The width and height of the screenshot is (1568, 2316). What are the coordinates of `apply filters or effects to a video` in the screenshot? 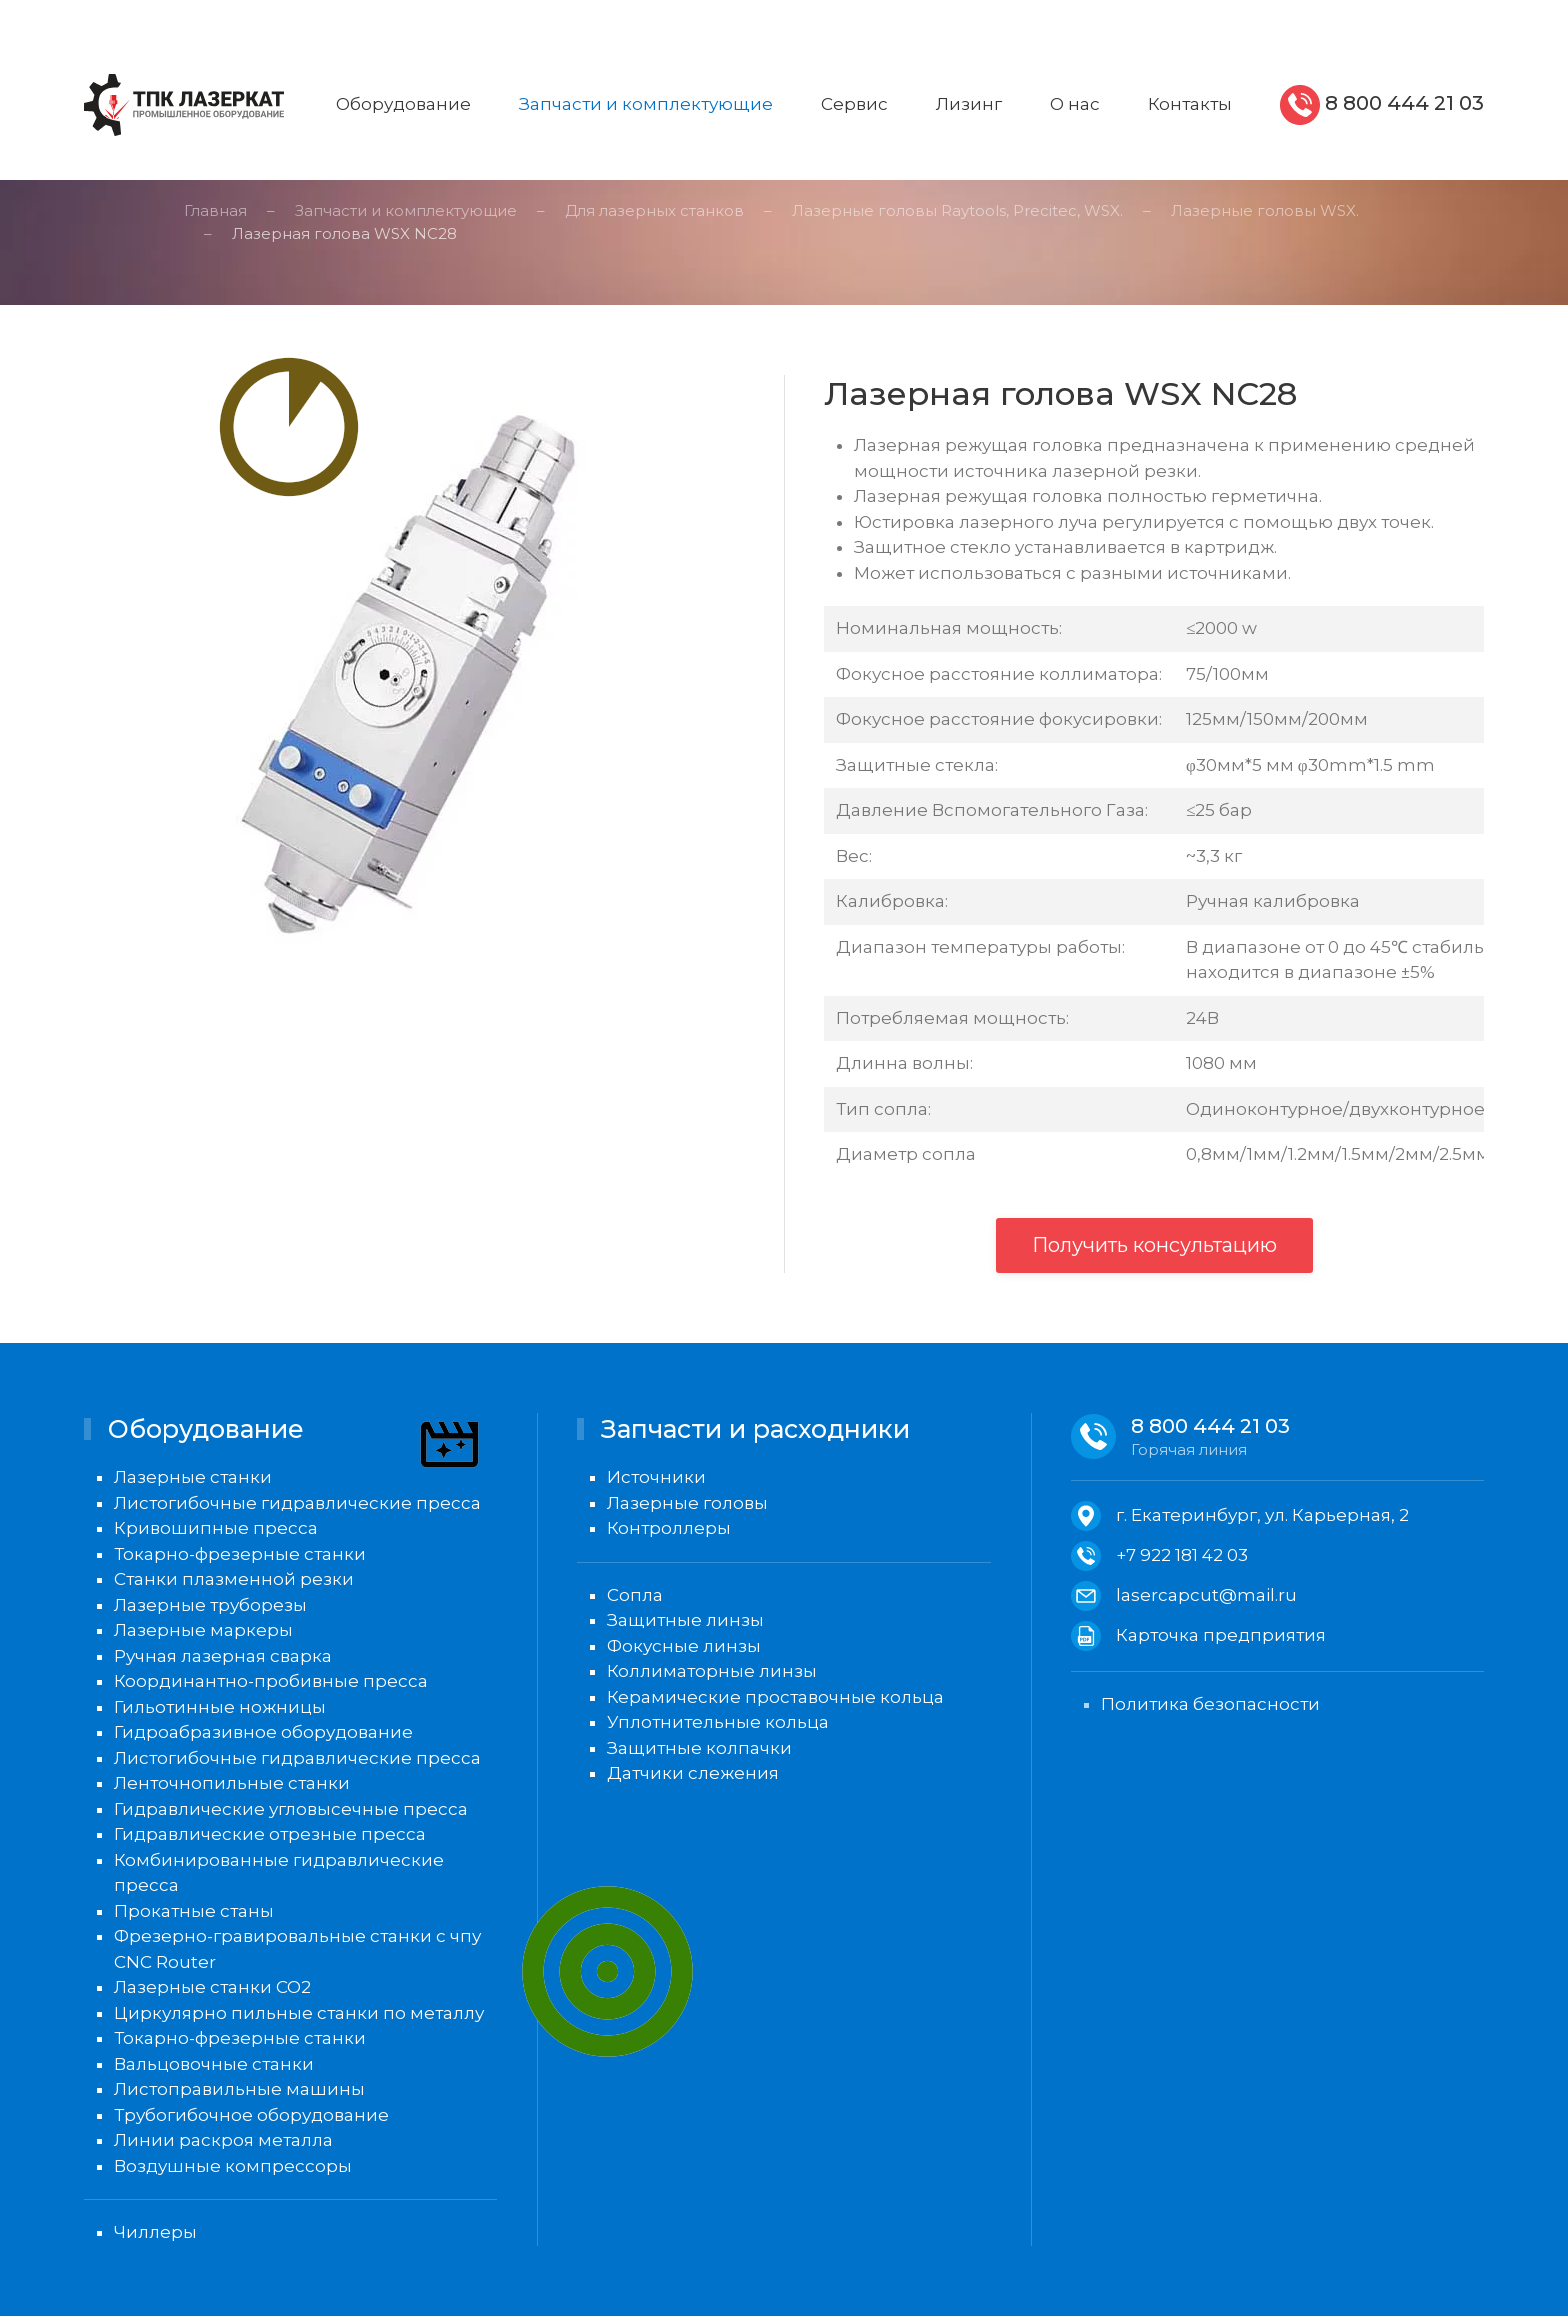 It's located at (449, 1444).